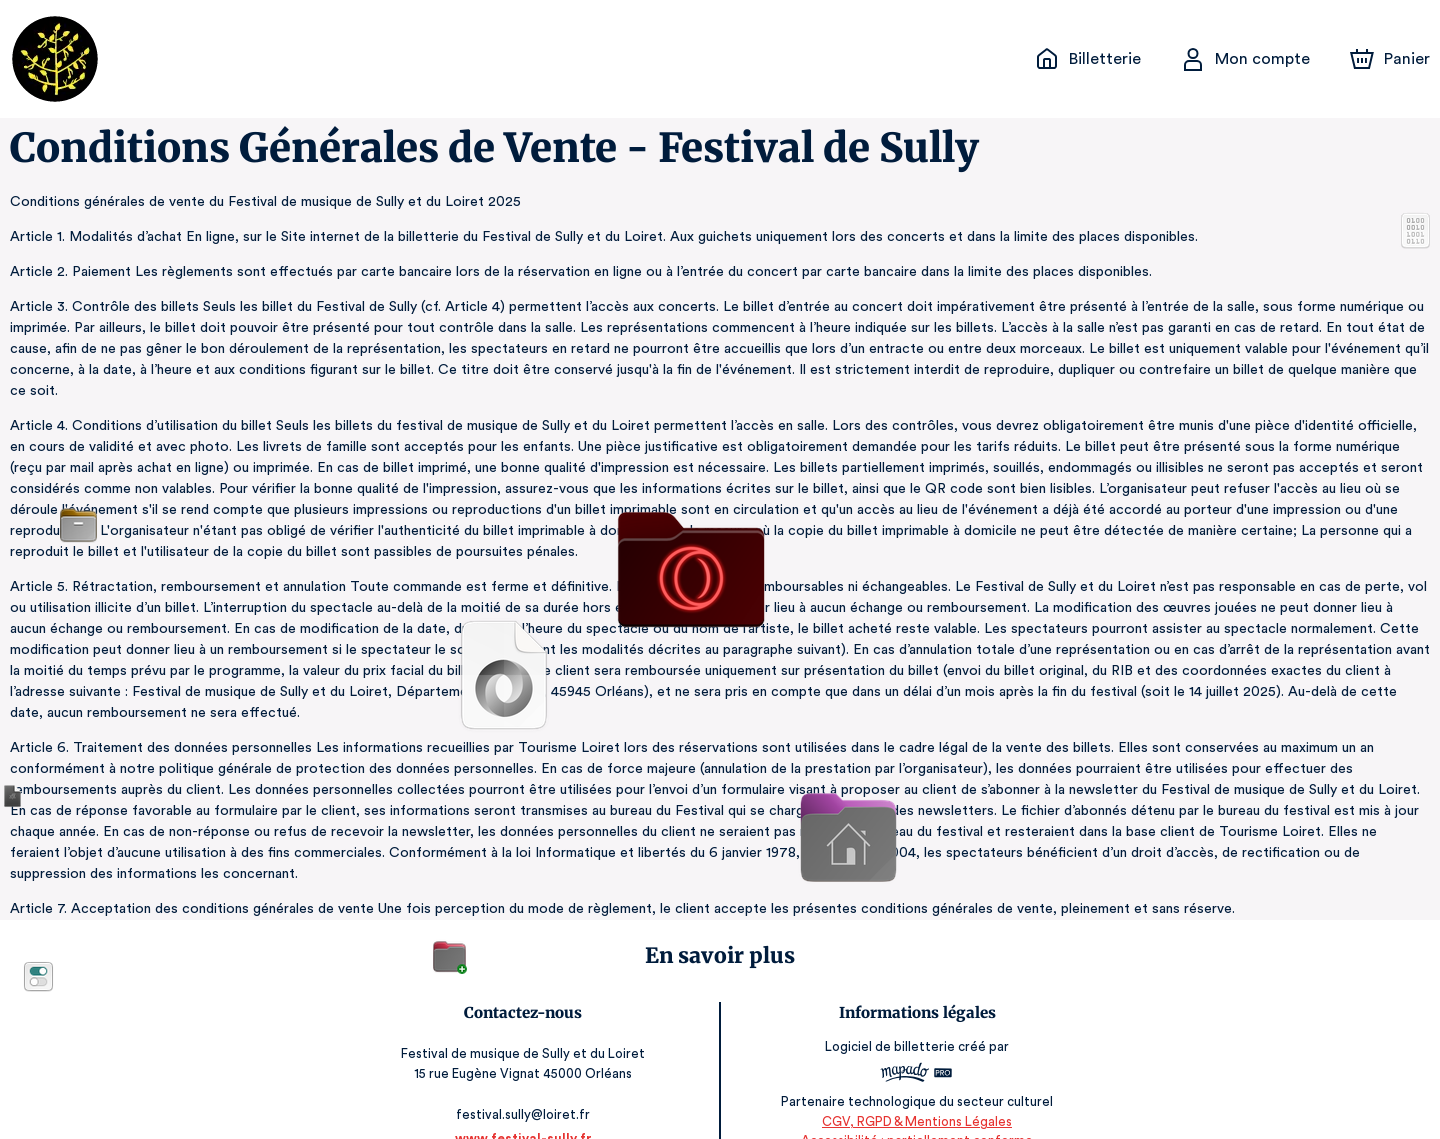  Describe the element at coordinates (12, 796) in the screenshot. I see `opendocument formula template file` at that location.